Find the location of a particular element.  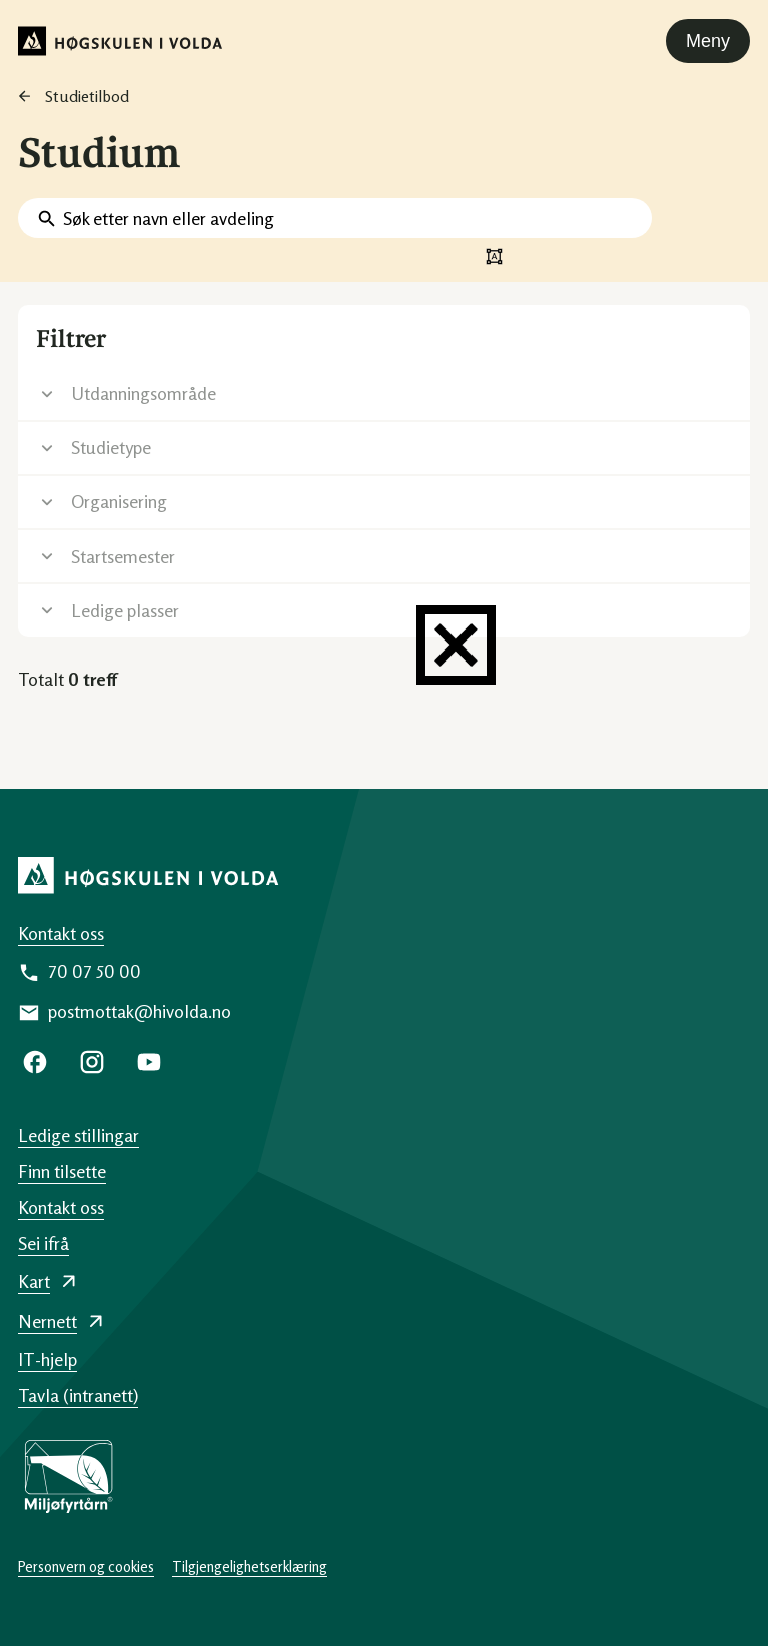

format or edit text box properties is located at coordinates (494, 256).